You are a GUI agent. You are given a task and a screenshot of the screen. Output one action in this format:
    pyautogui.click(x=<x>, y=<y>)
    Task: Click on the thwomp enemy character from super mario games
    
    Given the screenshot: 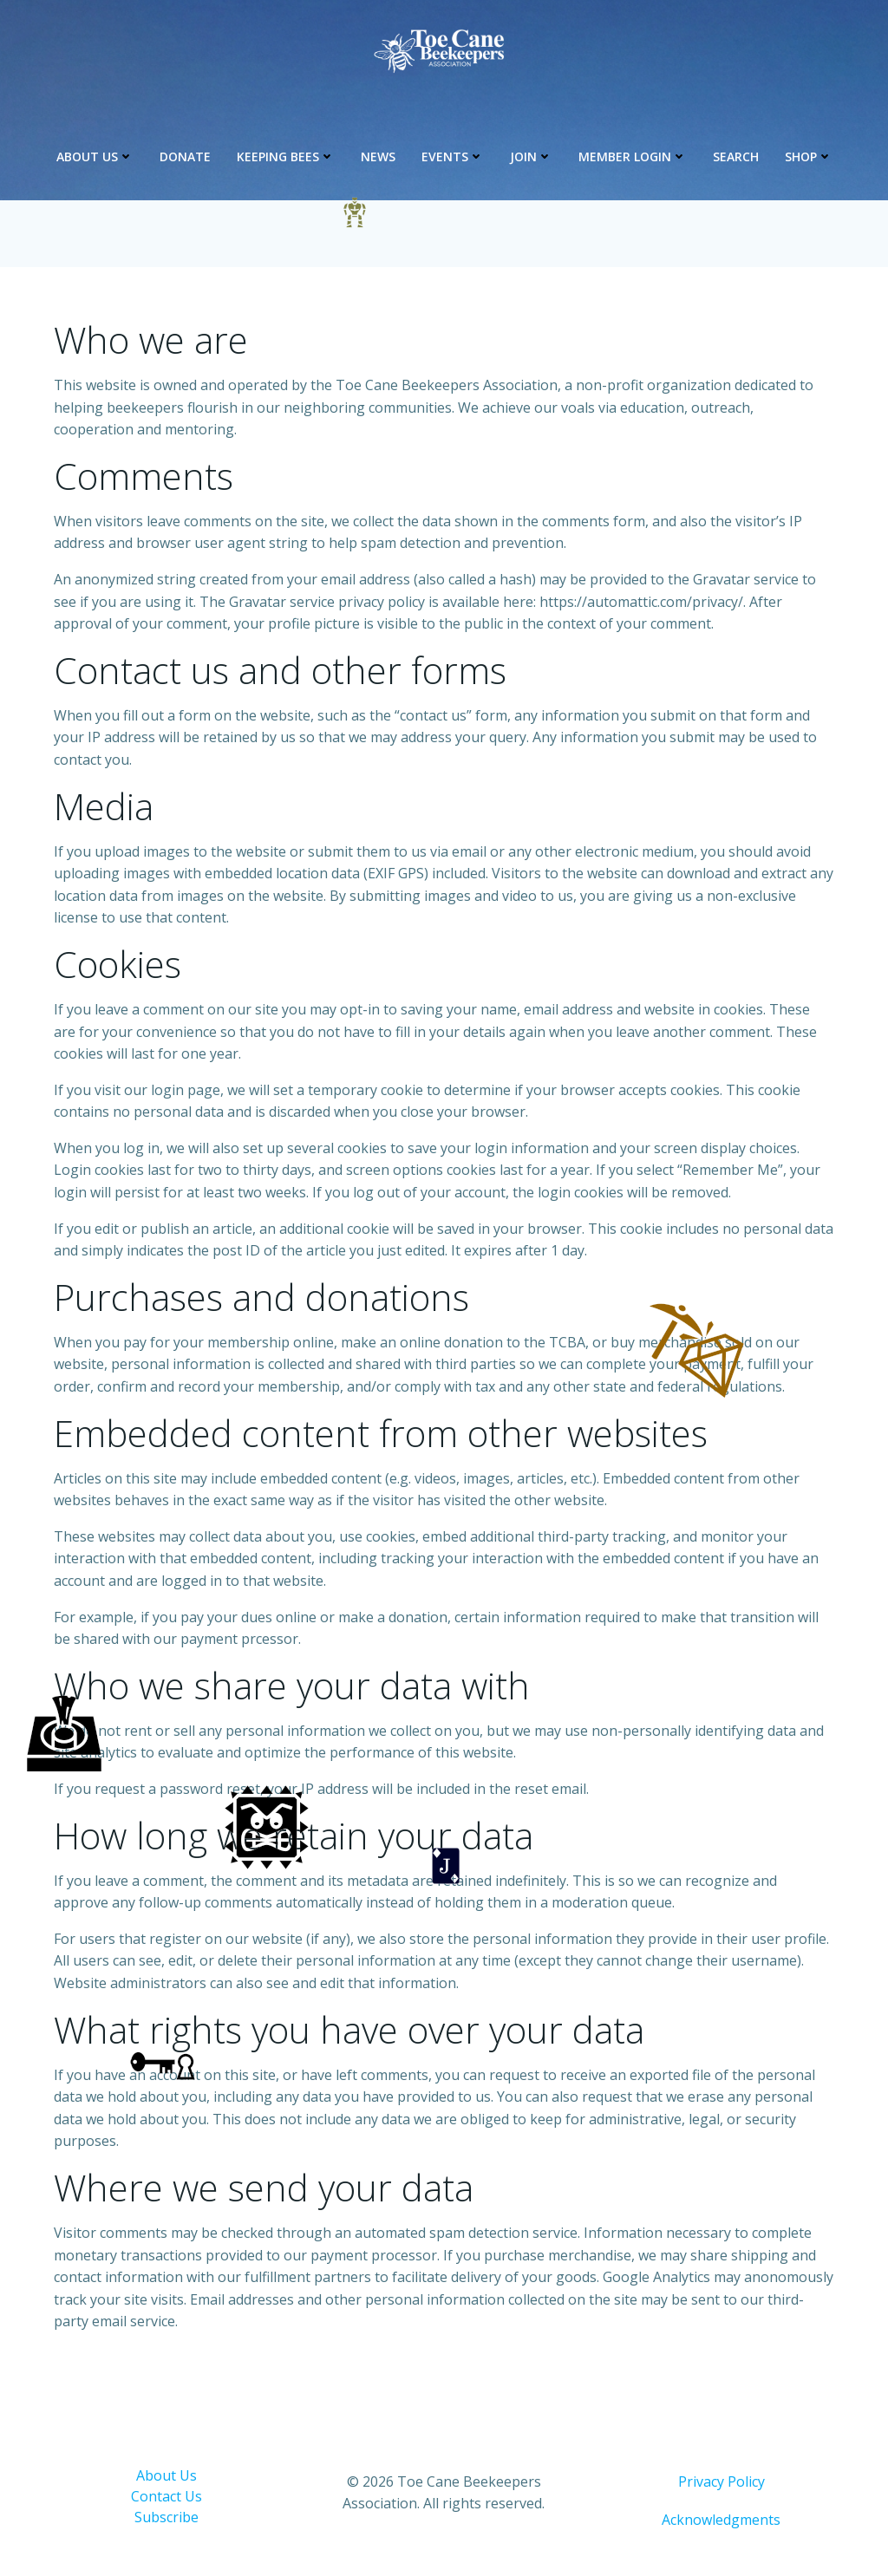 What is the action you would take?
    pyautogui.click(x=266, y=1827)
    